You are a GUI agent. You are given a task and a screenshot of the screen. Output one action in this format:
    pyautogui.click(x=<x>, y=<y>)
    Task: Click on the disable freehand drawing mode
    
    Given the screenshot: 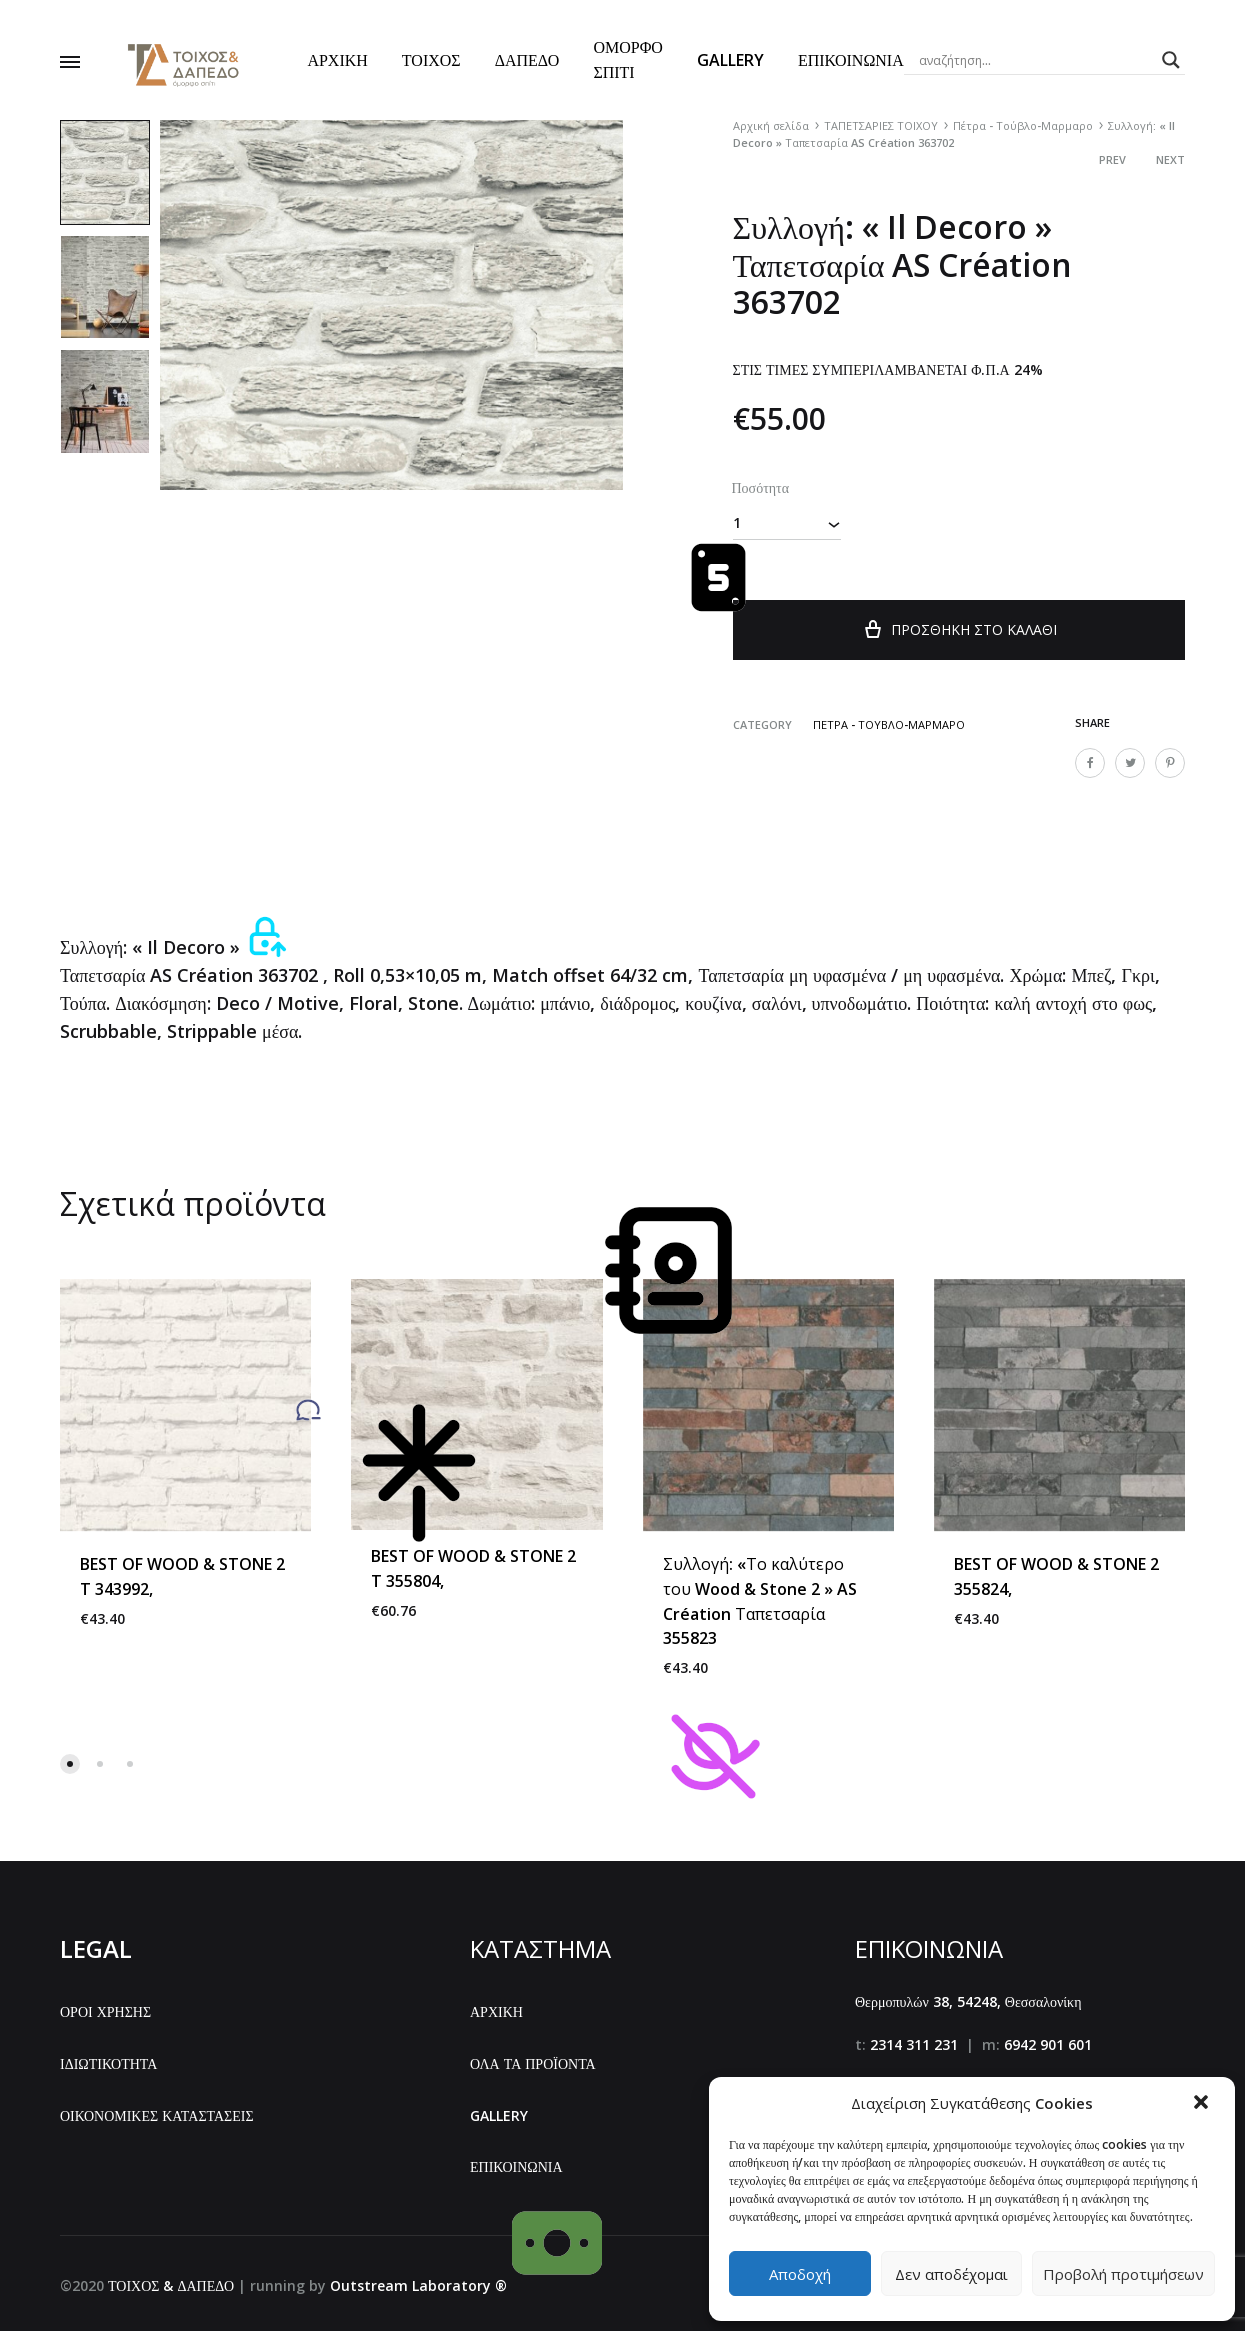 What is the action you would take?
    pyautogui.click(x=713, y=1756)
    